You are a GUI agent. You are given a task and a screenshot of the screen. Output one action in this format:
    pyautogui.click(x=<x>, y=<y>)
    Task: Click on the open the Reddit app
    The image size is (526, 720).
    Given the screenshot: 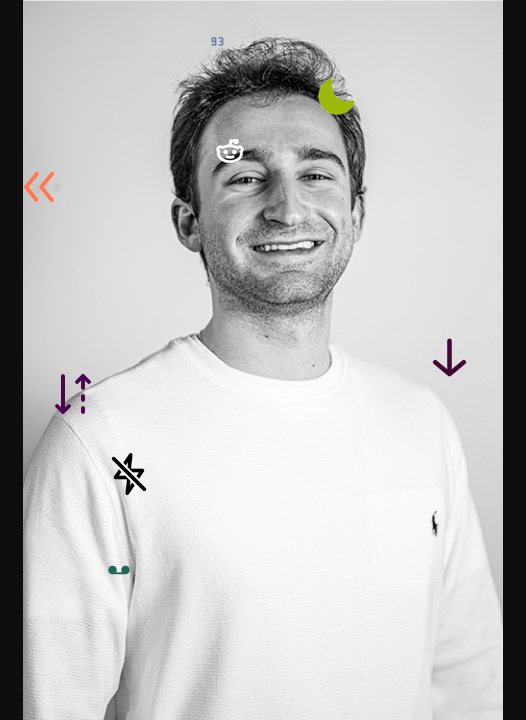 What is the action you would take?
    pyautogui.click(x=230, y=152)
    